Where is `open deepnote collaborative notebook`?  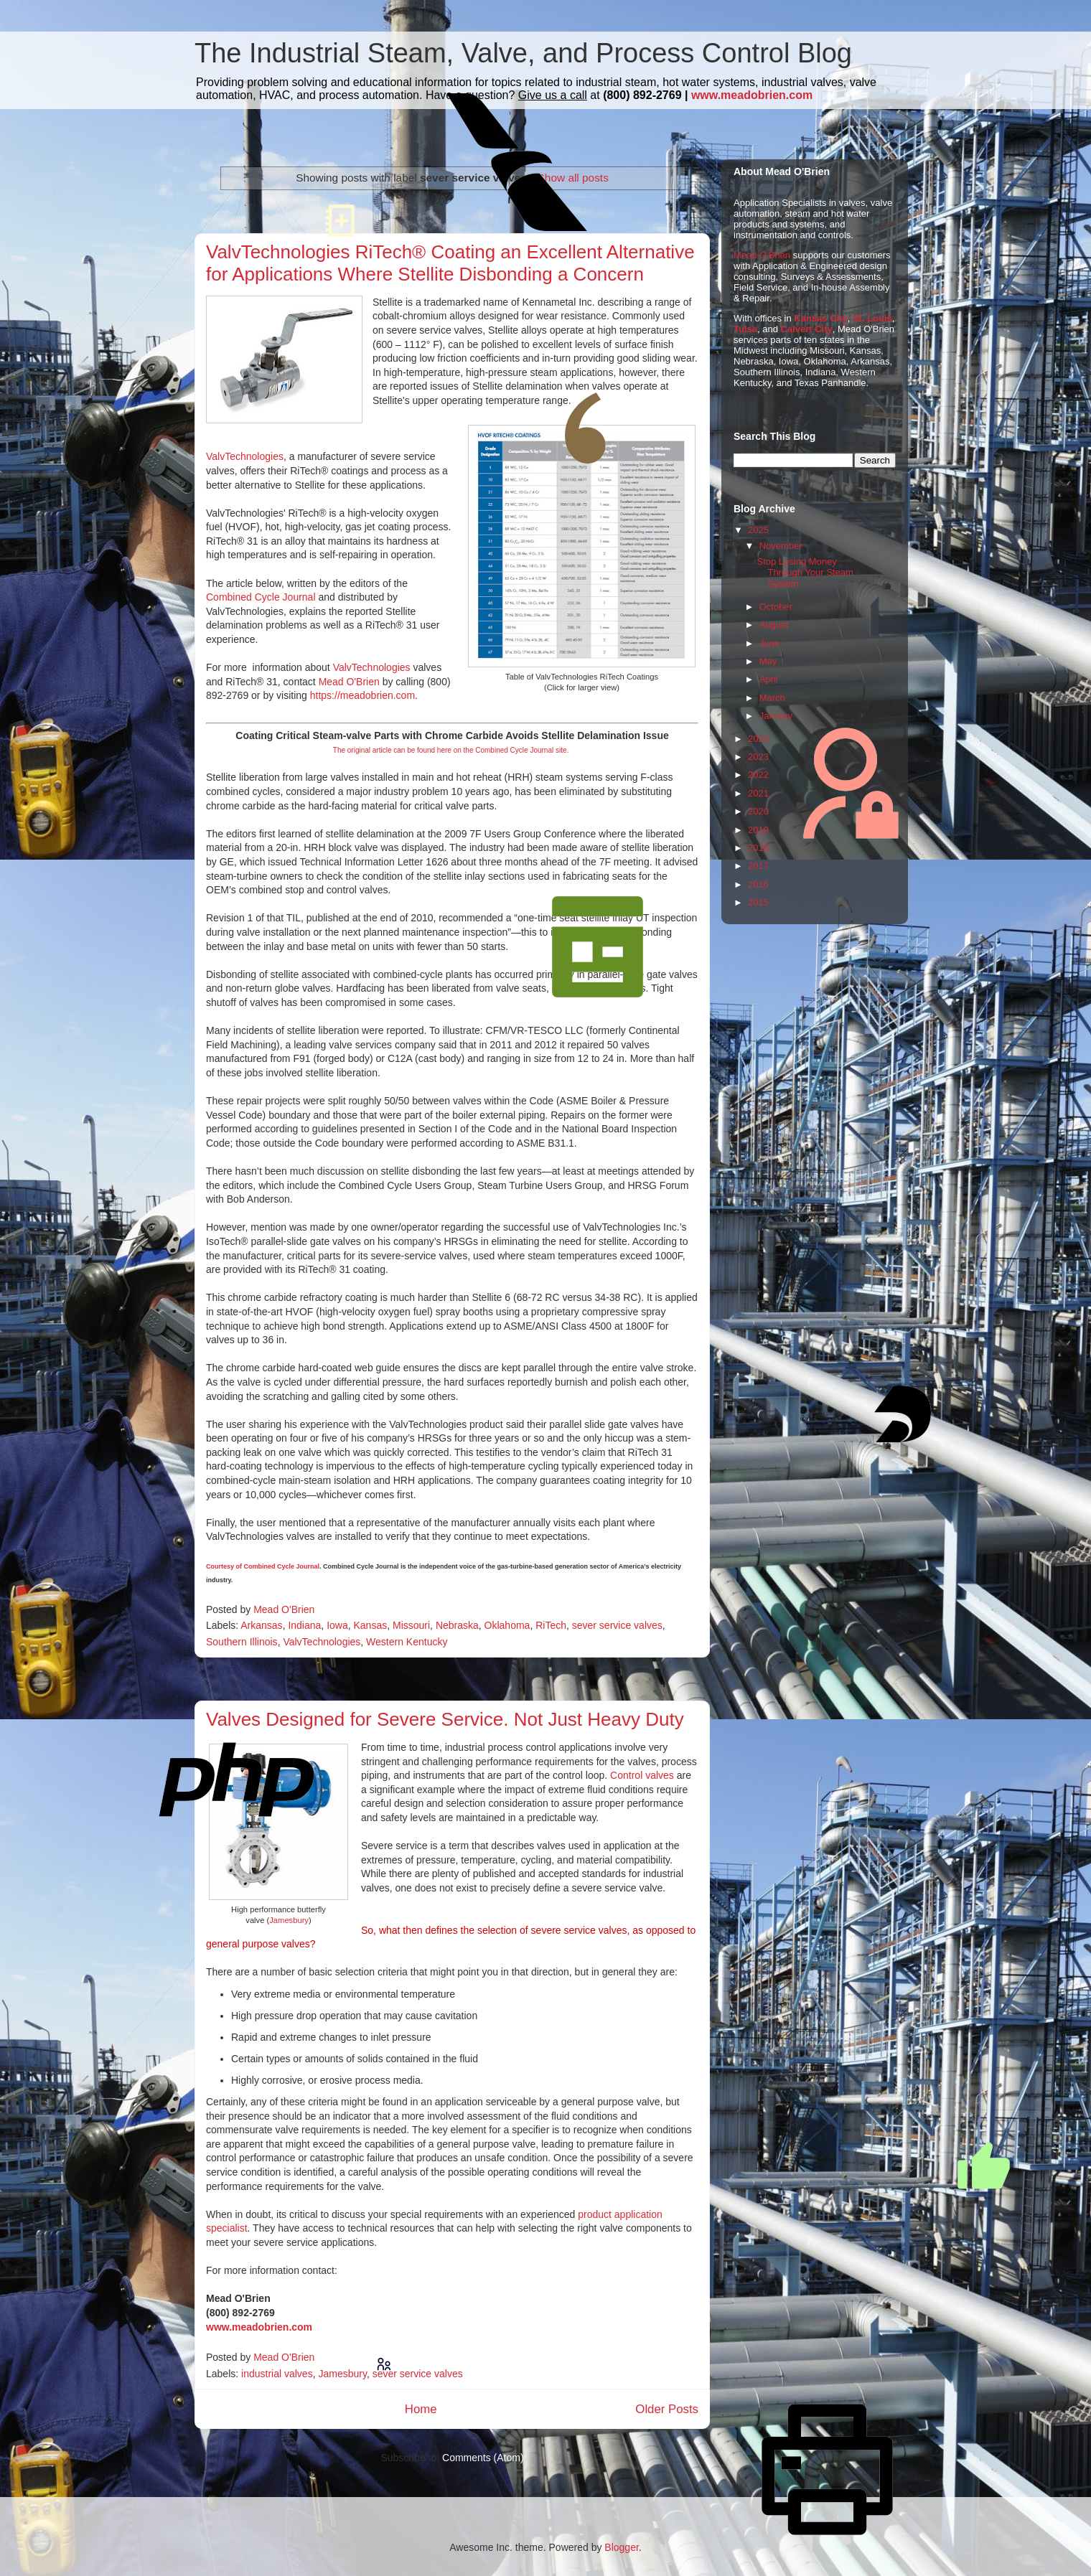 open deepnote collaborative notebook is located at coordinates (902, 1414).